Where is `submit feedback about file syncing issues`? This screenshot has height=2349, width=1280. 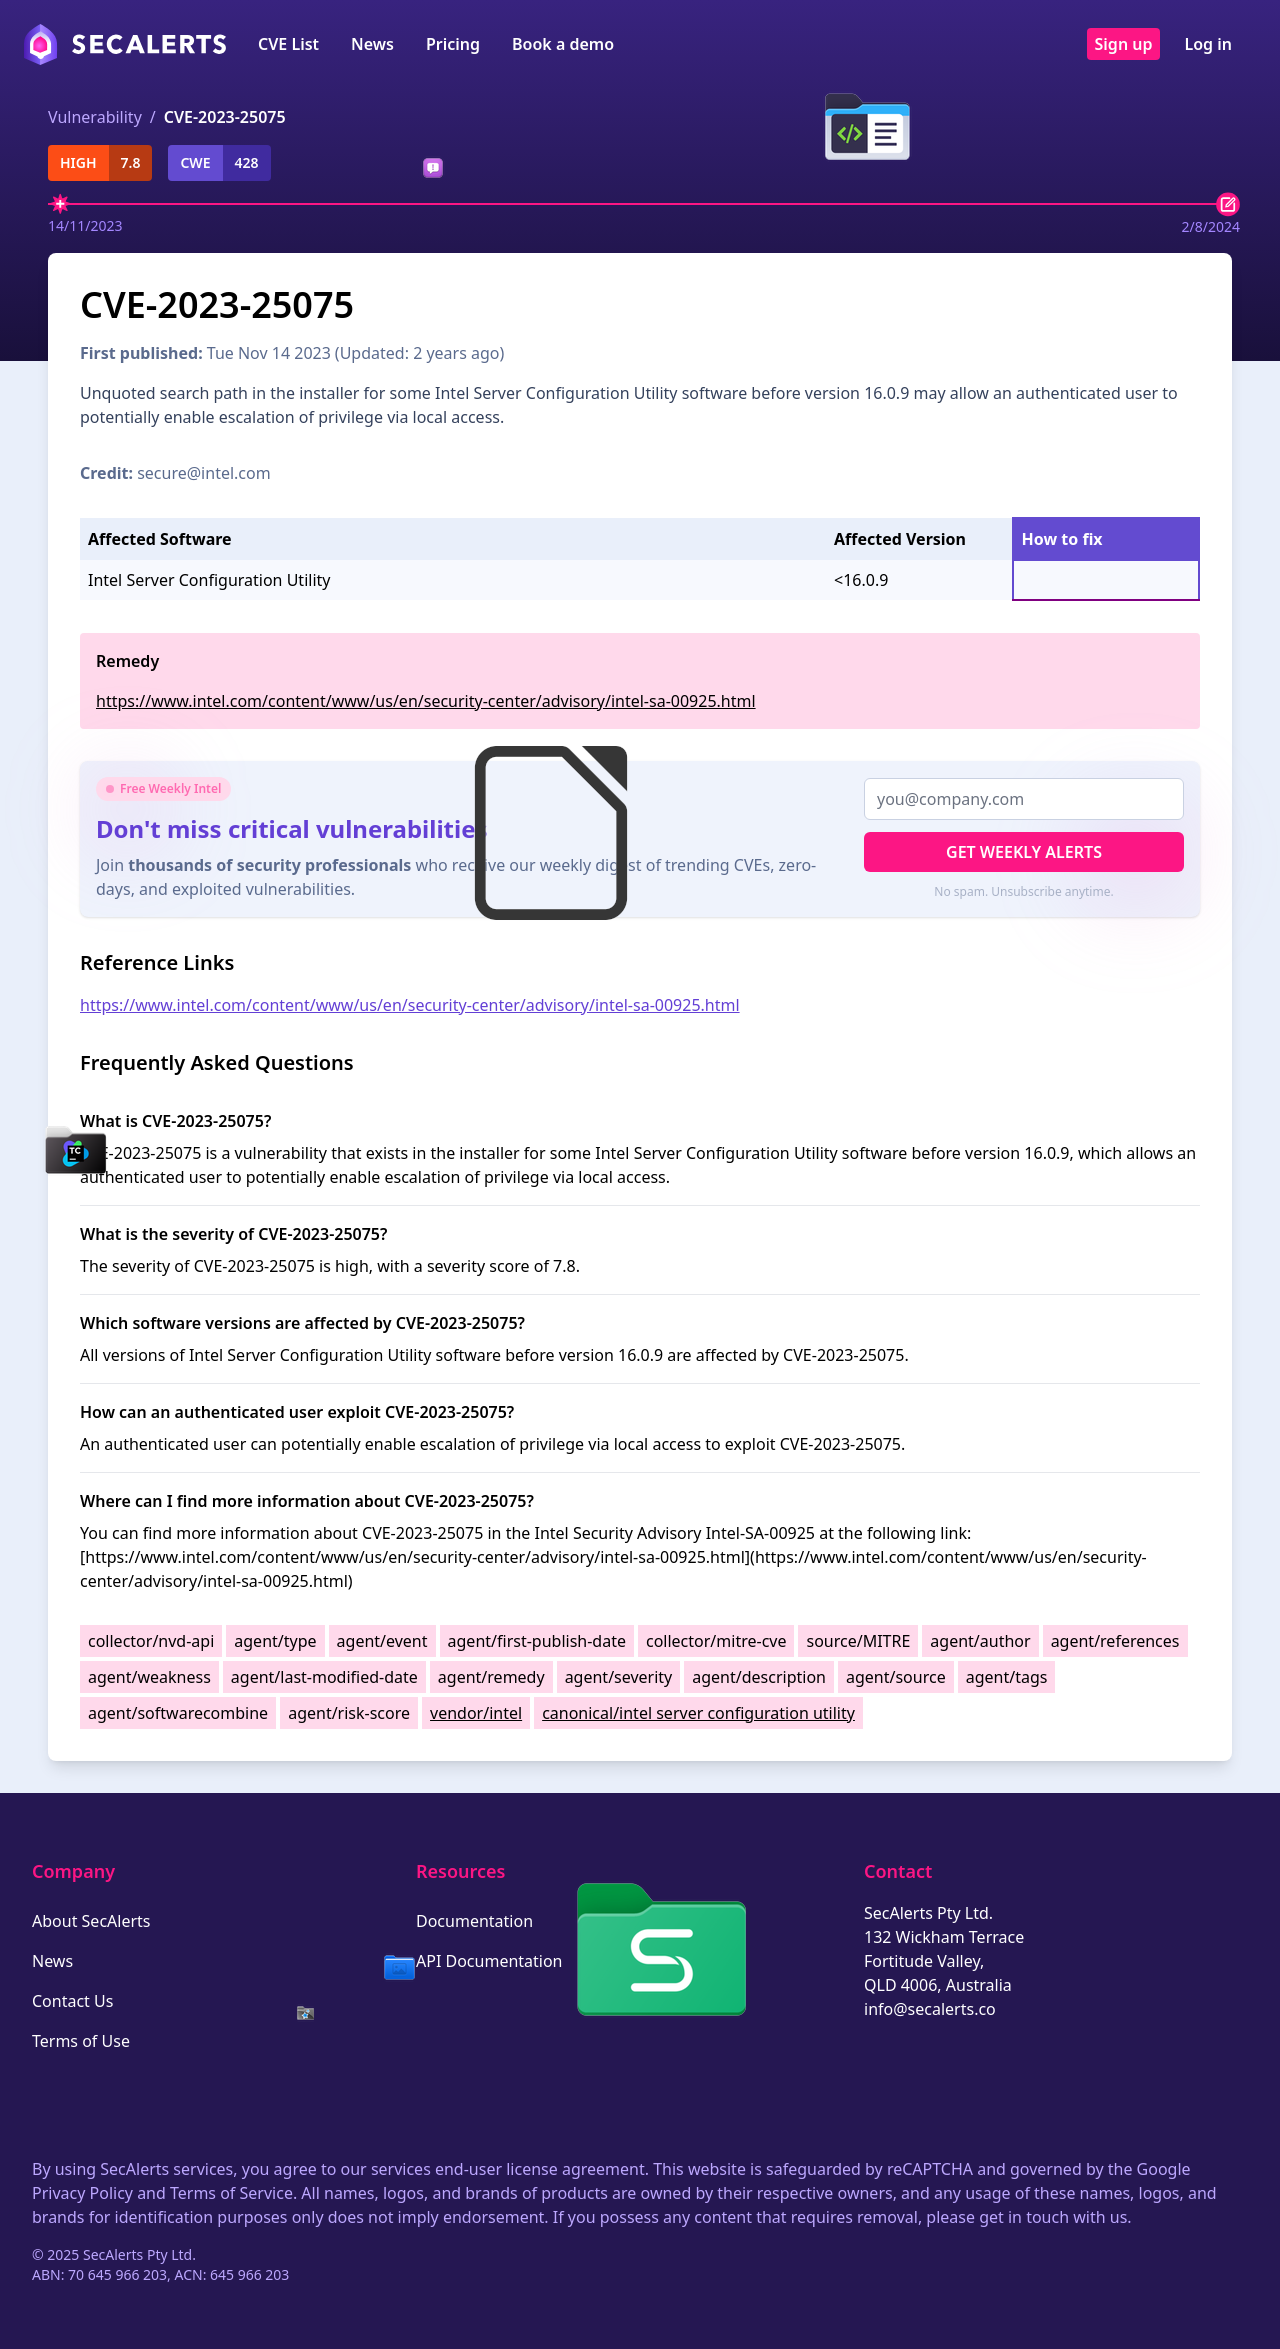 submit feedback about file syncing issues is located at coordinates (433, 168).